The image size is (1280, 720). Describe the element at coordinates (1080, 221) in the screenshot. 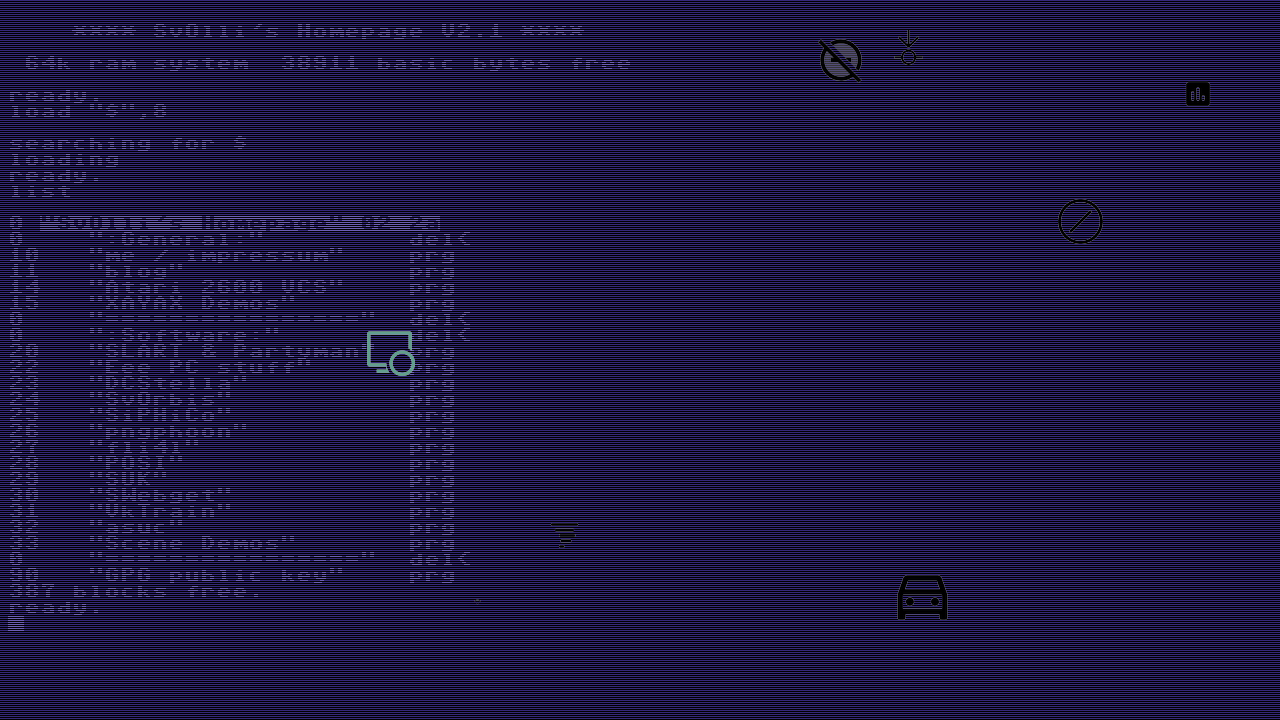

I see `skip this item or step` at that location.